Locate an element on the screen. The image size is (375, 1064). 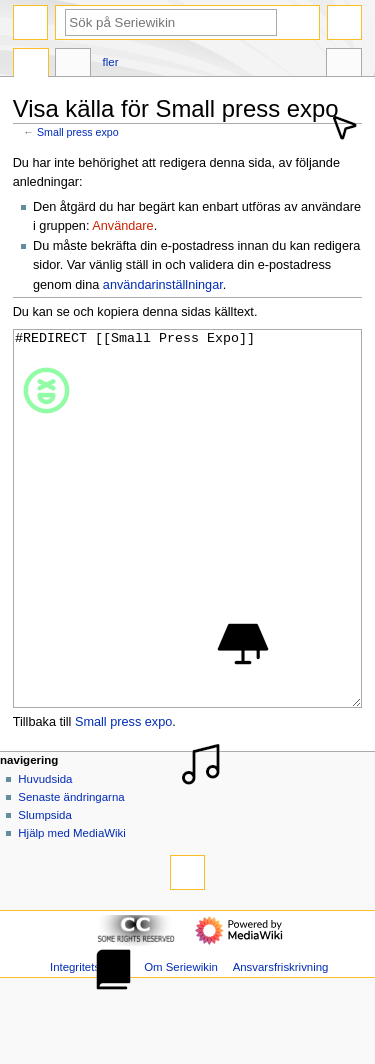
toggle desk lamp or reading light is located at coordinates (243, 644).